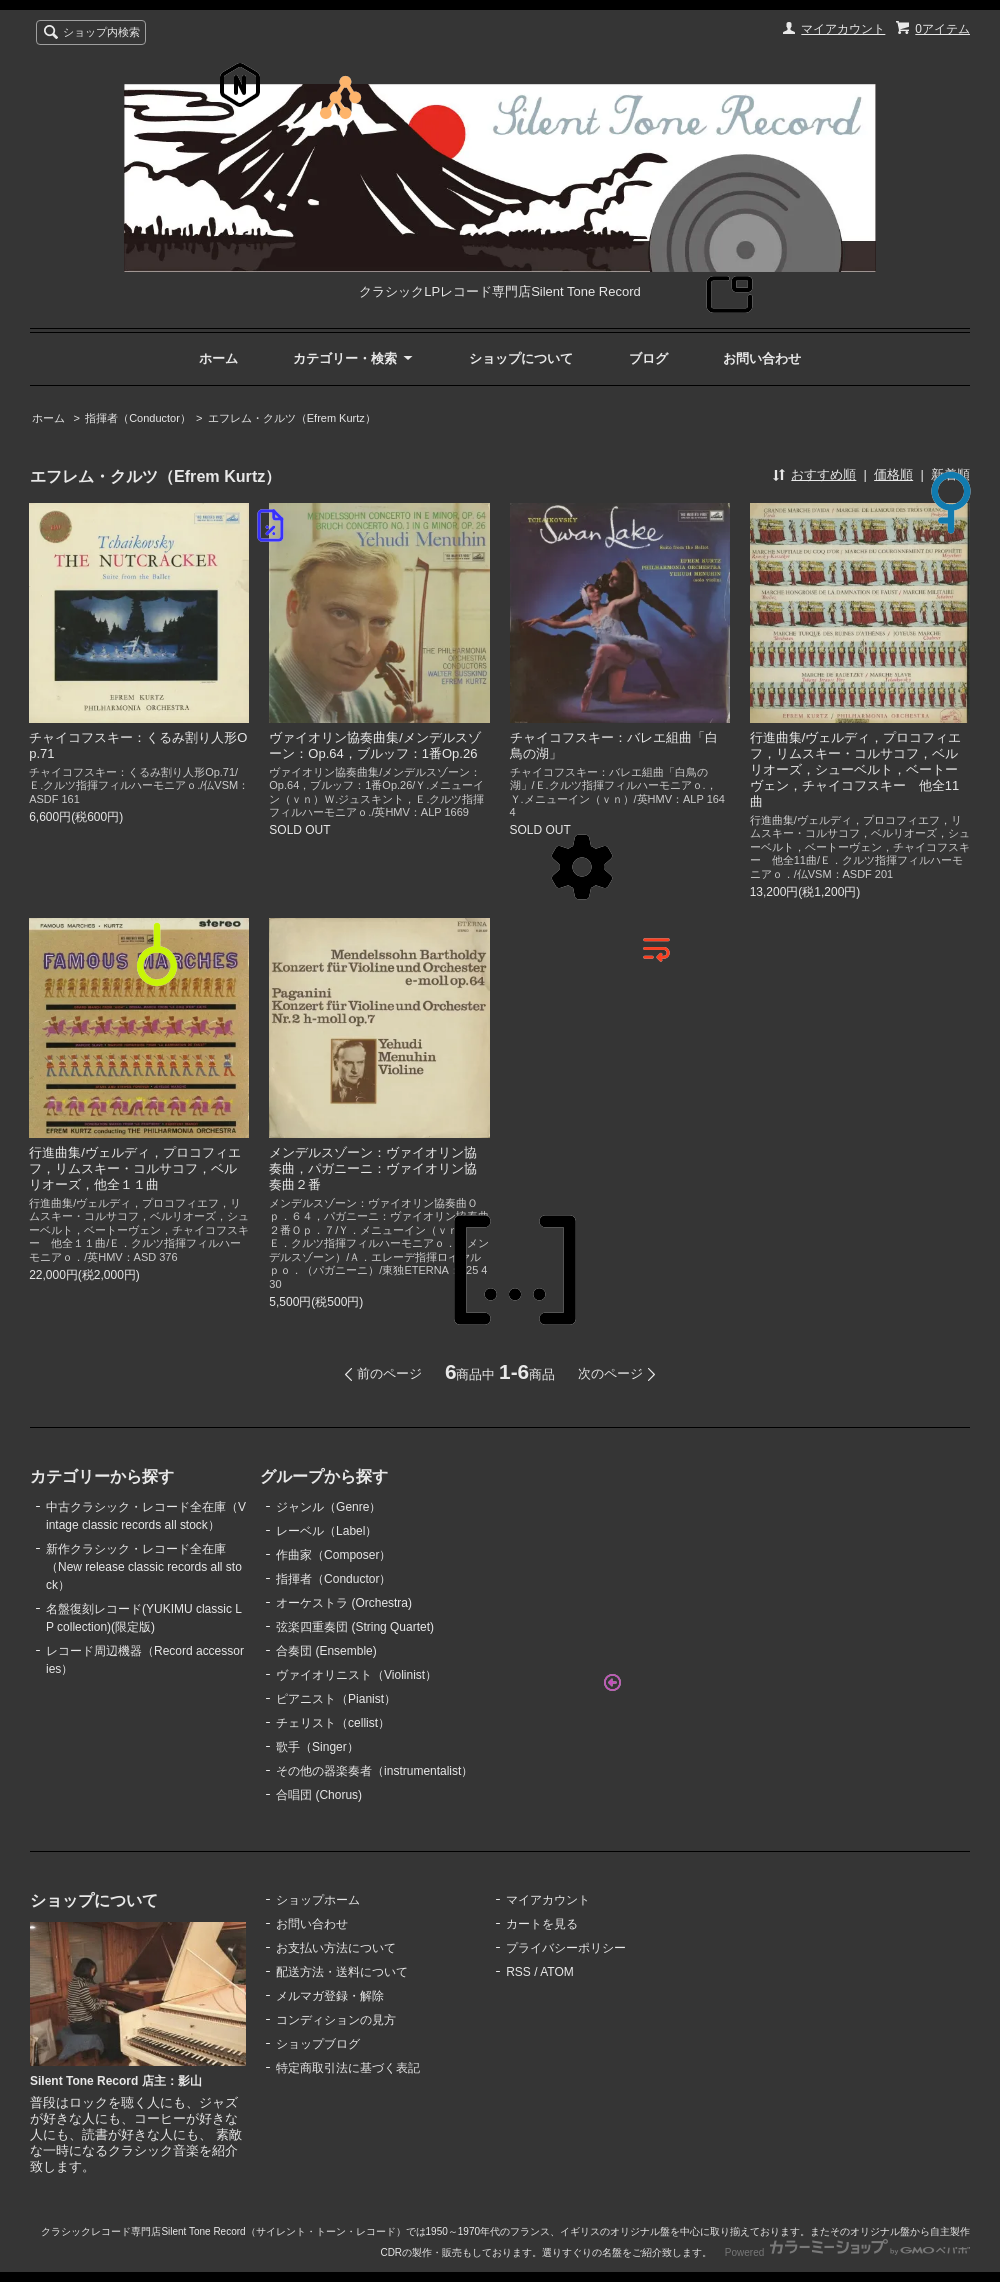 This screenshot has height=2282, width=1000. I want to click on indicates a node or network element, so click(240, 85).